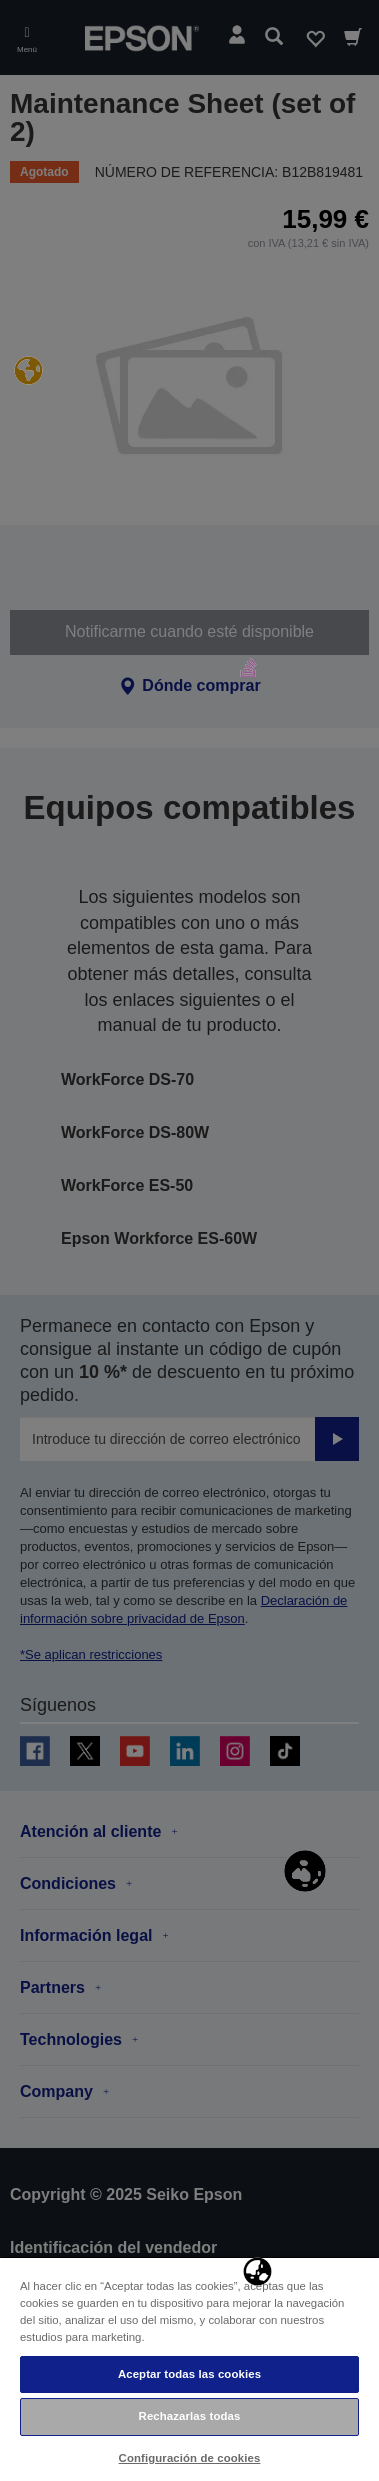  What do you see at coordinates (257, 2271) in the screenshot?
I see `view asia-pacific region settings` at bounding box center [257, 2271].